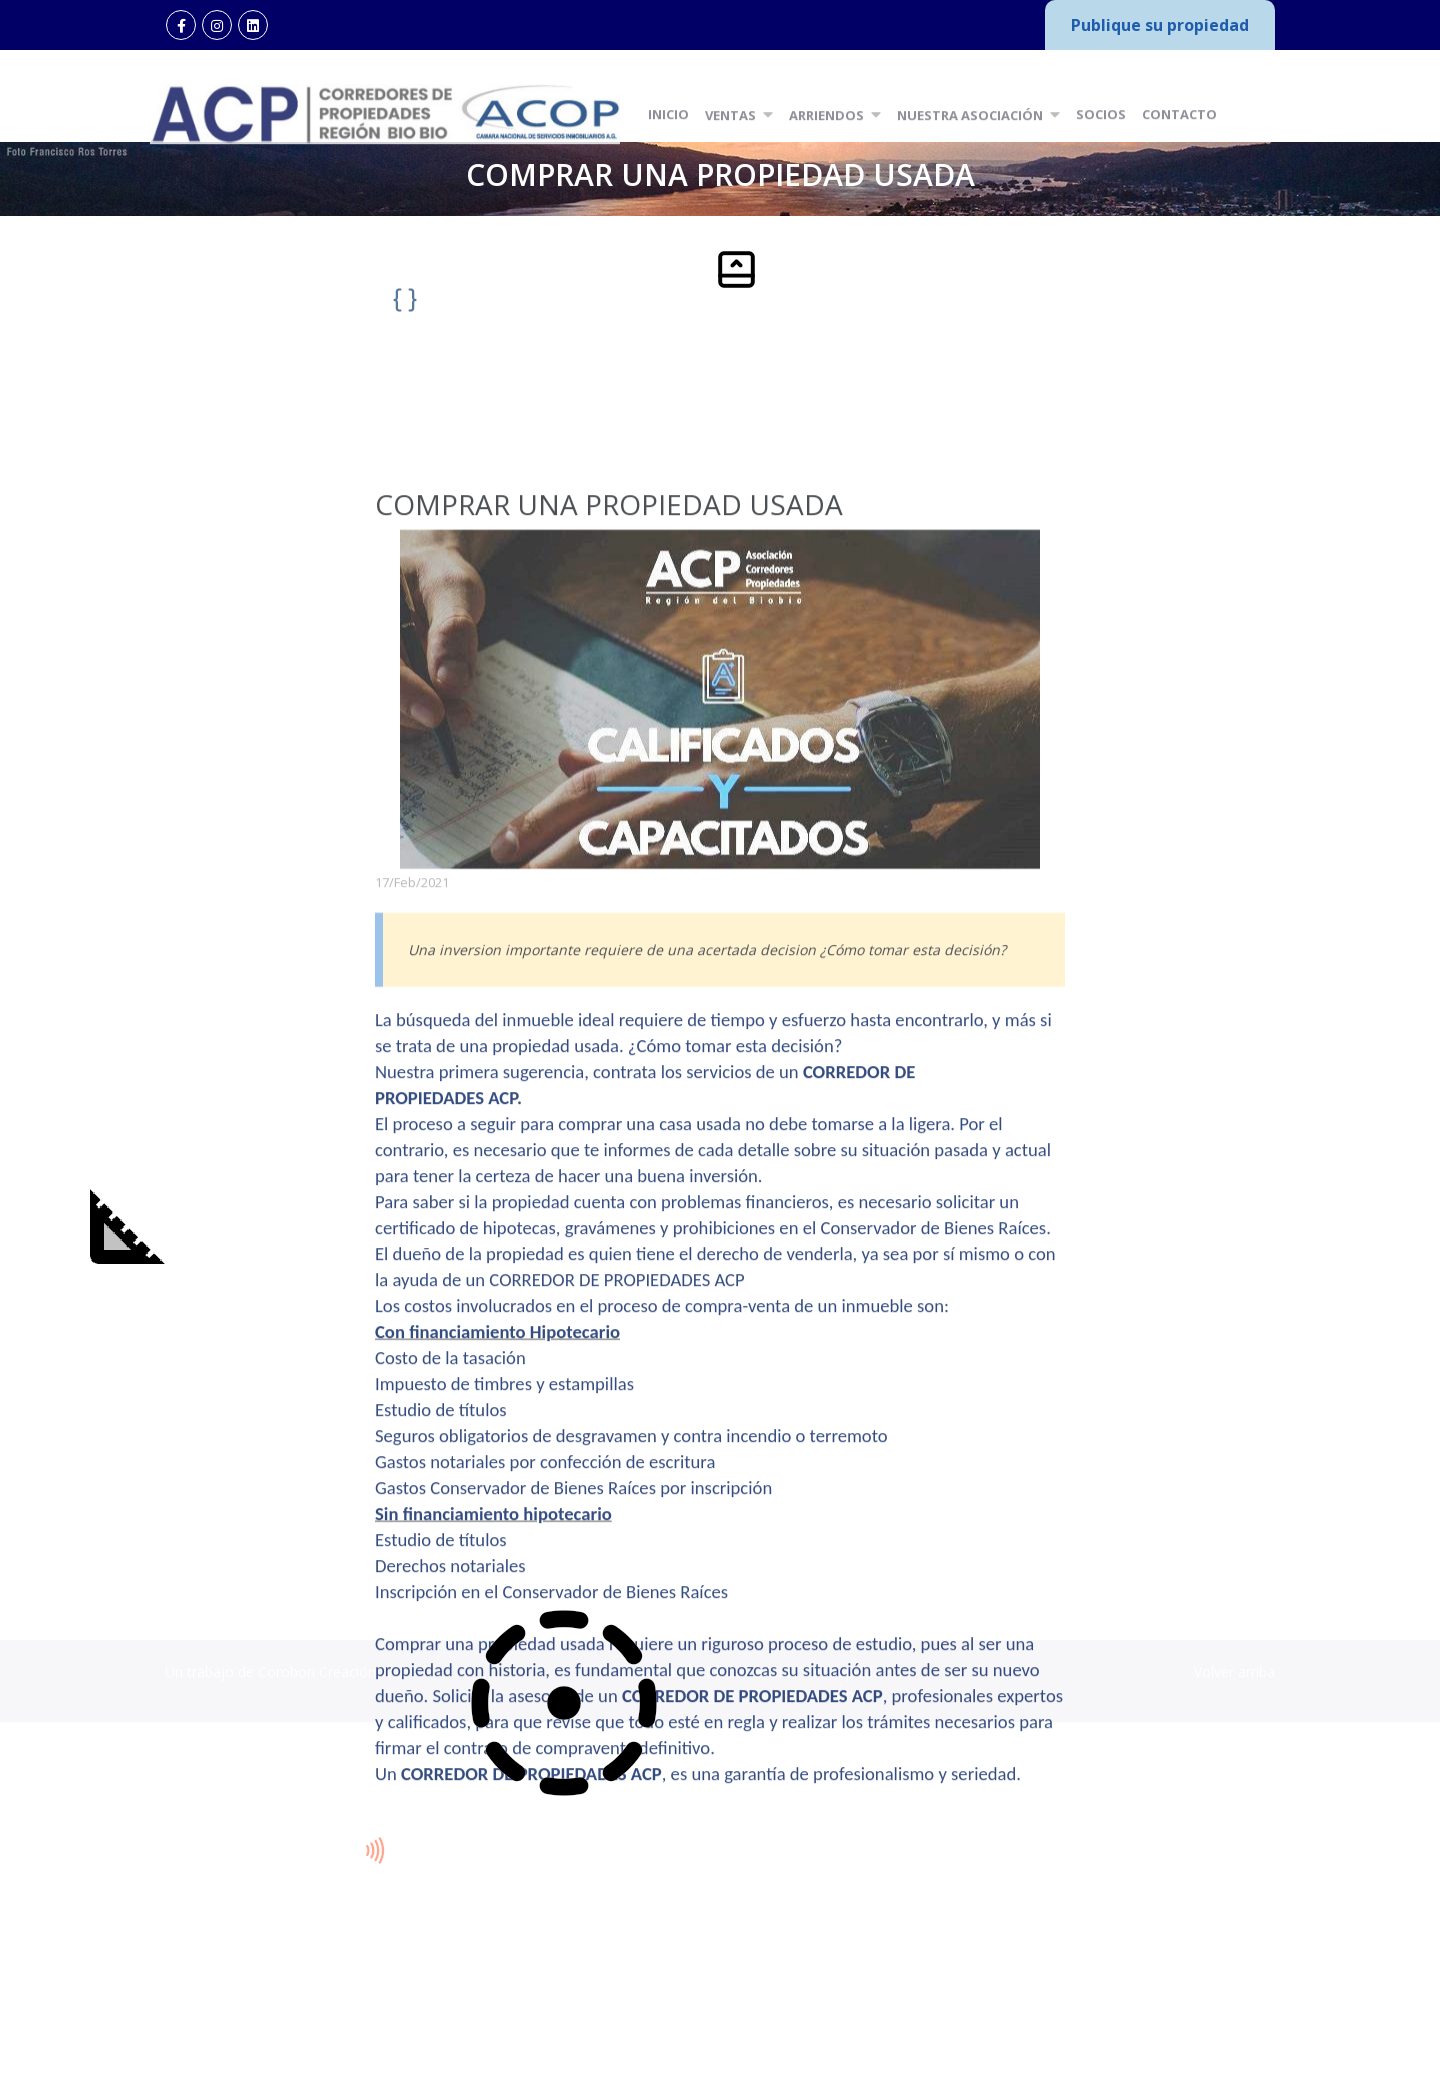 This screenshot has width=1440, height=2074. What do you see at coordinates (127, 1226) in the screenshot?
I see `measure dimensions or square footage` at bounding box center [127, 1226].